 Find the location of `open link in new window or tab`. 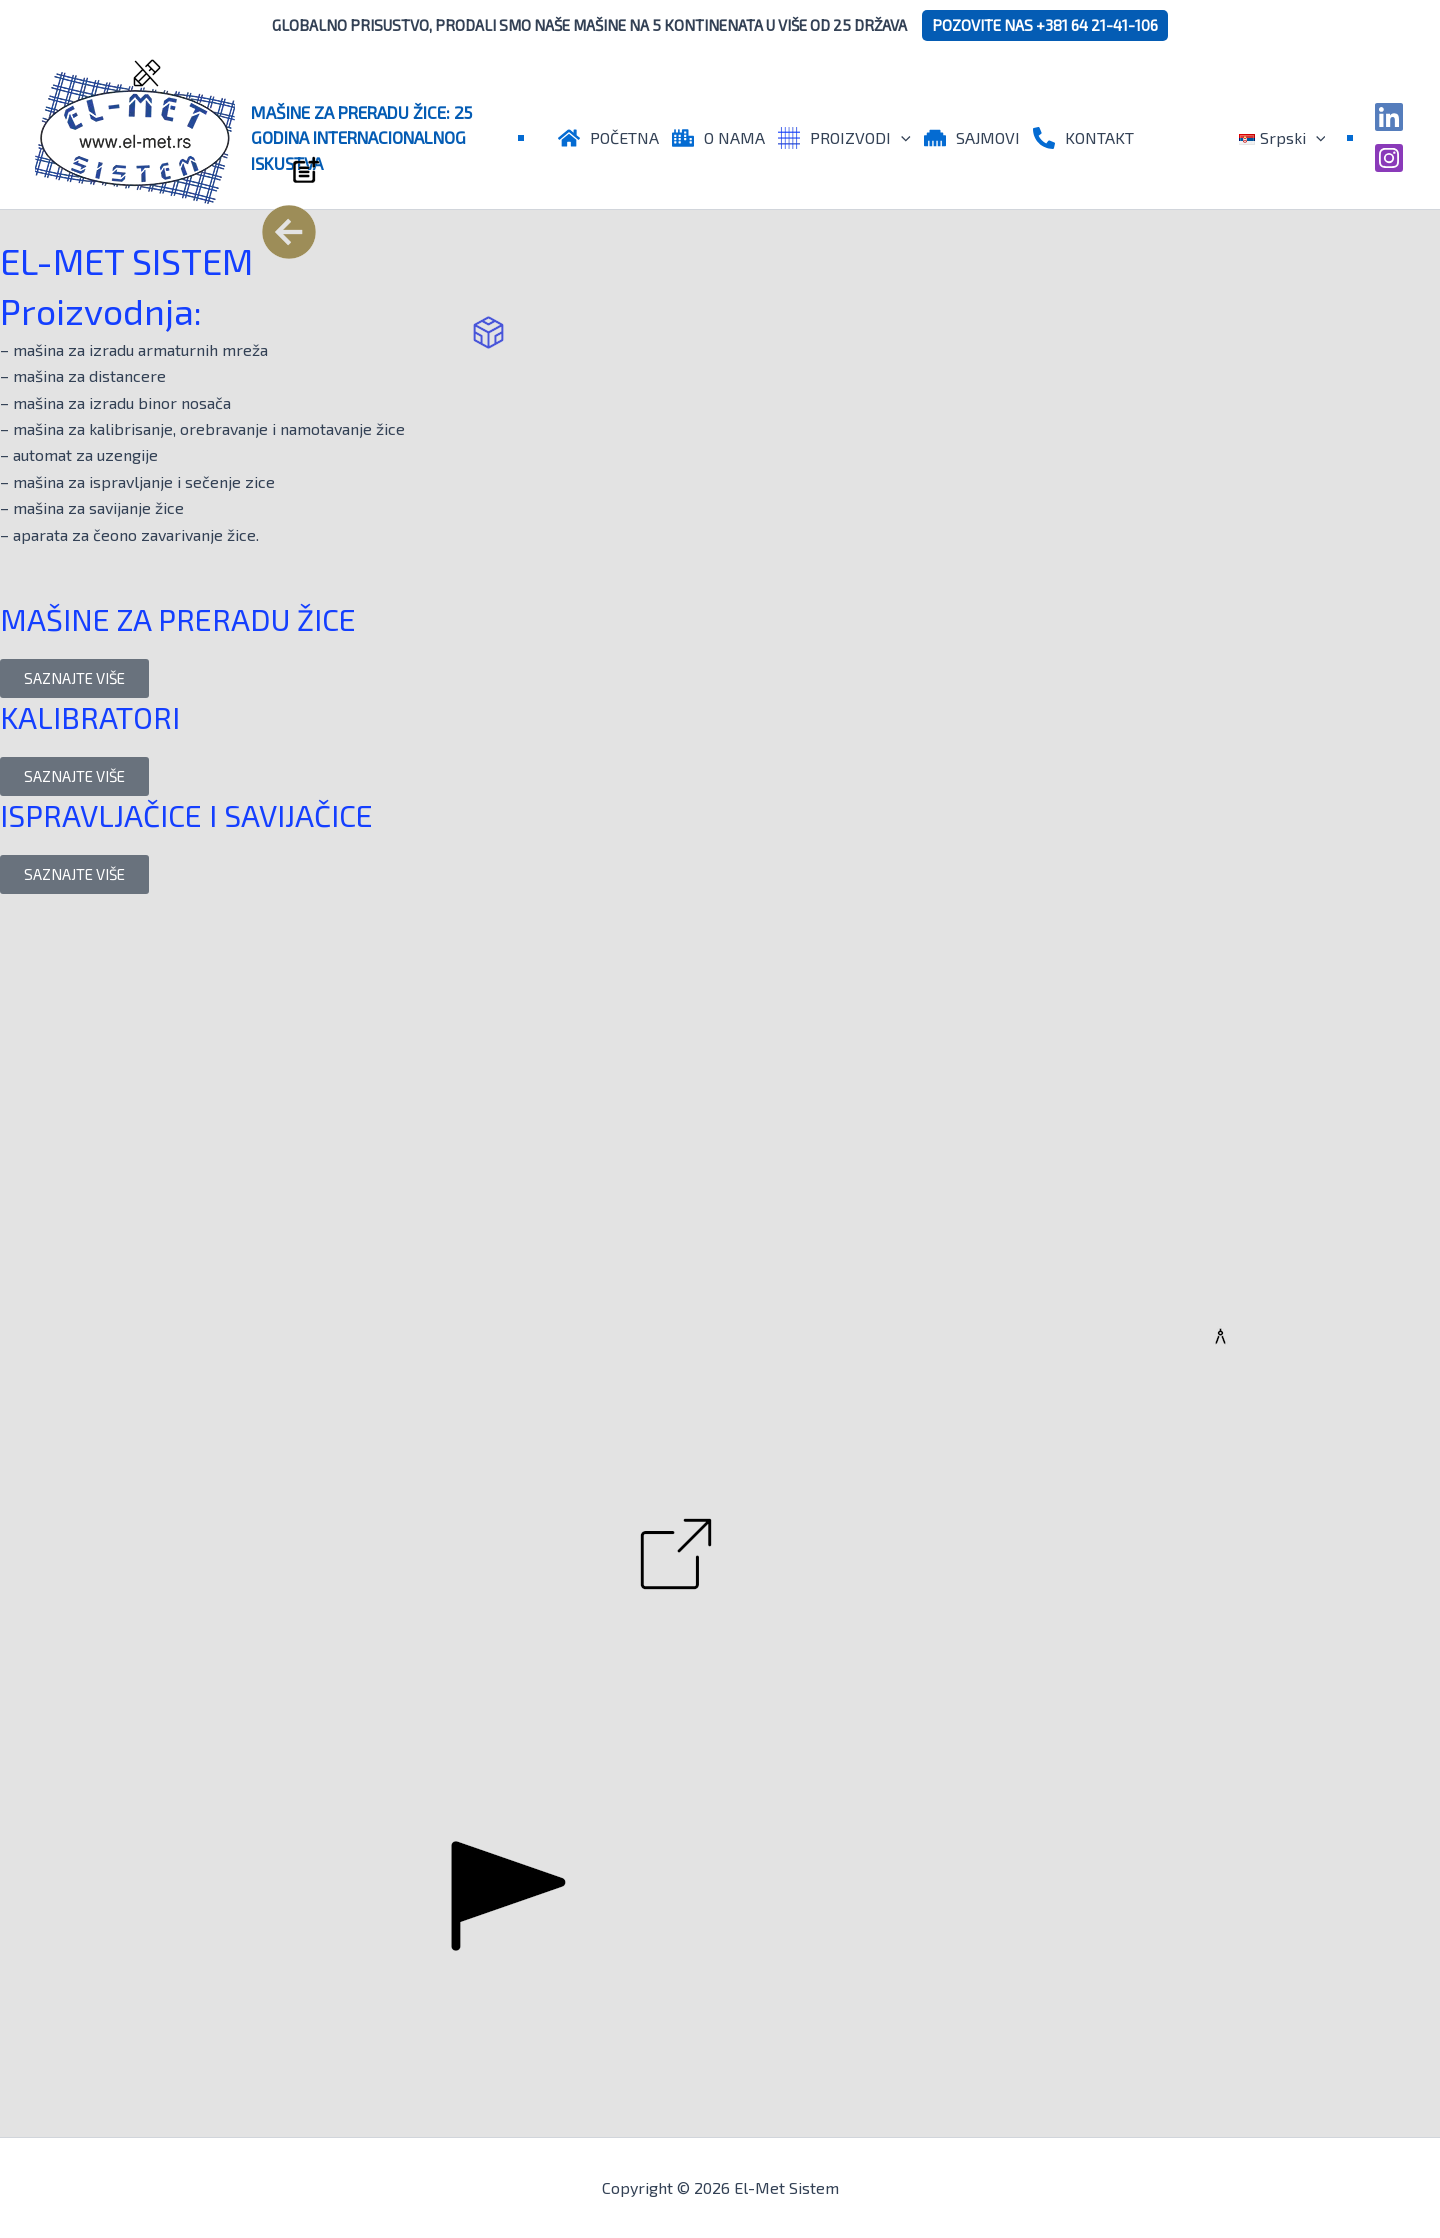

open link in new window or tab is located at coordinates (676, 1554).